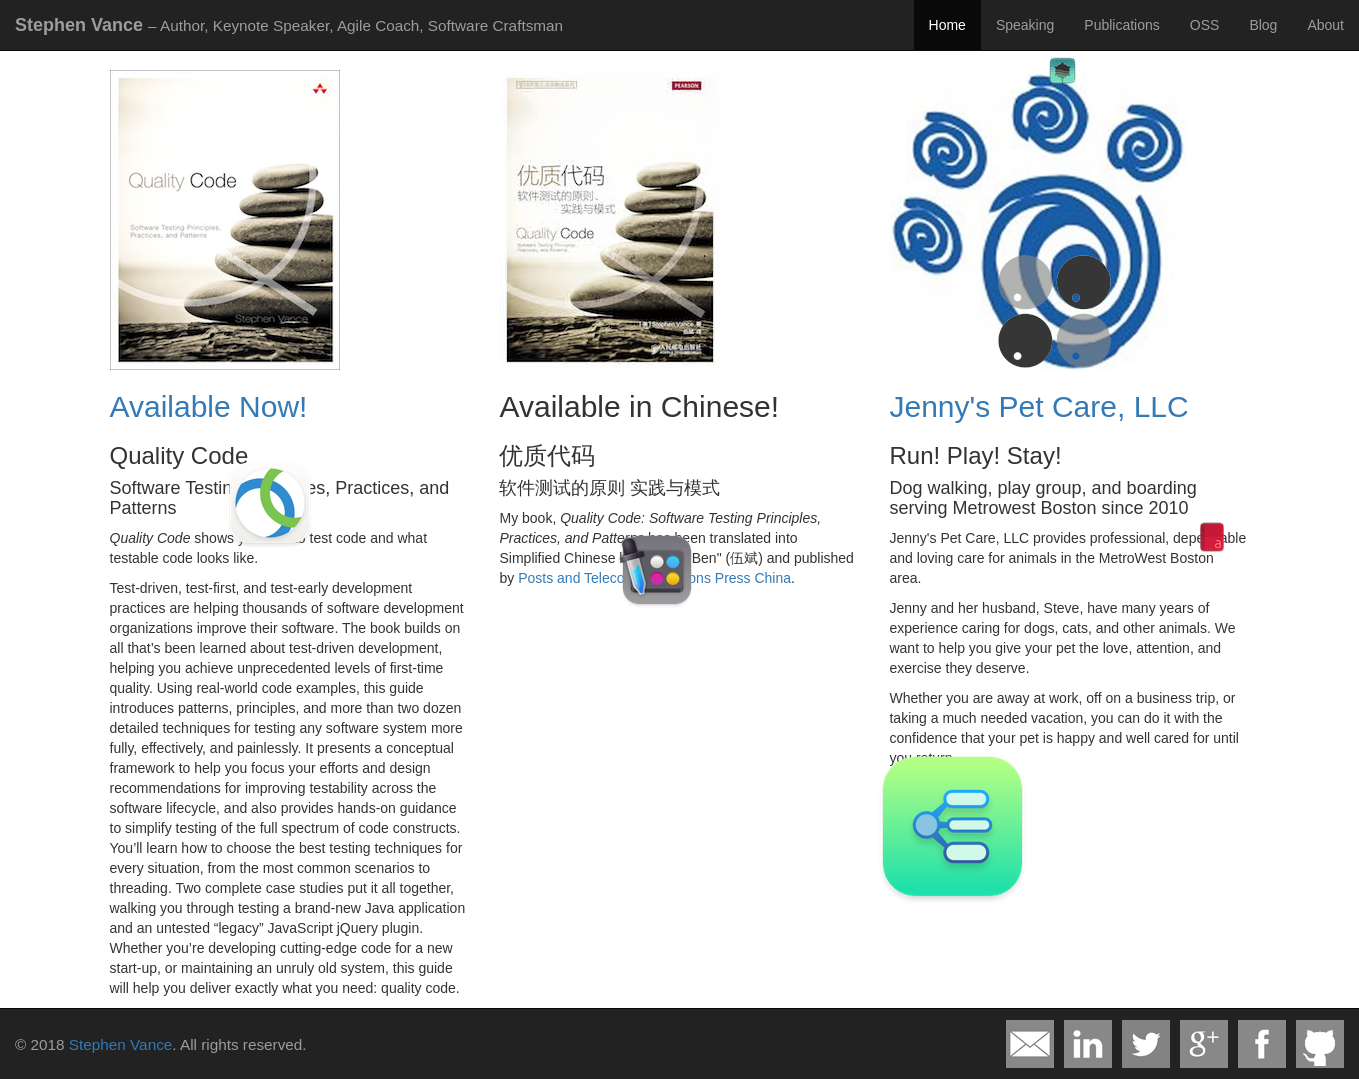 The image size is (1359, 1079). Describe the element at coordinates (1212, 537) in the screenshot. I see `open the dictionary app` at that location.